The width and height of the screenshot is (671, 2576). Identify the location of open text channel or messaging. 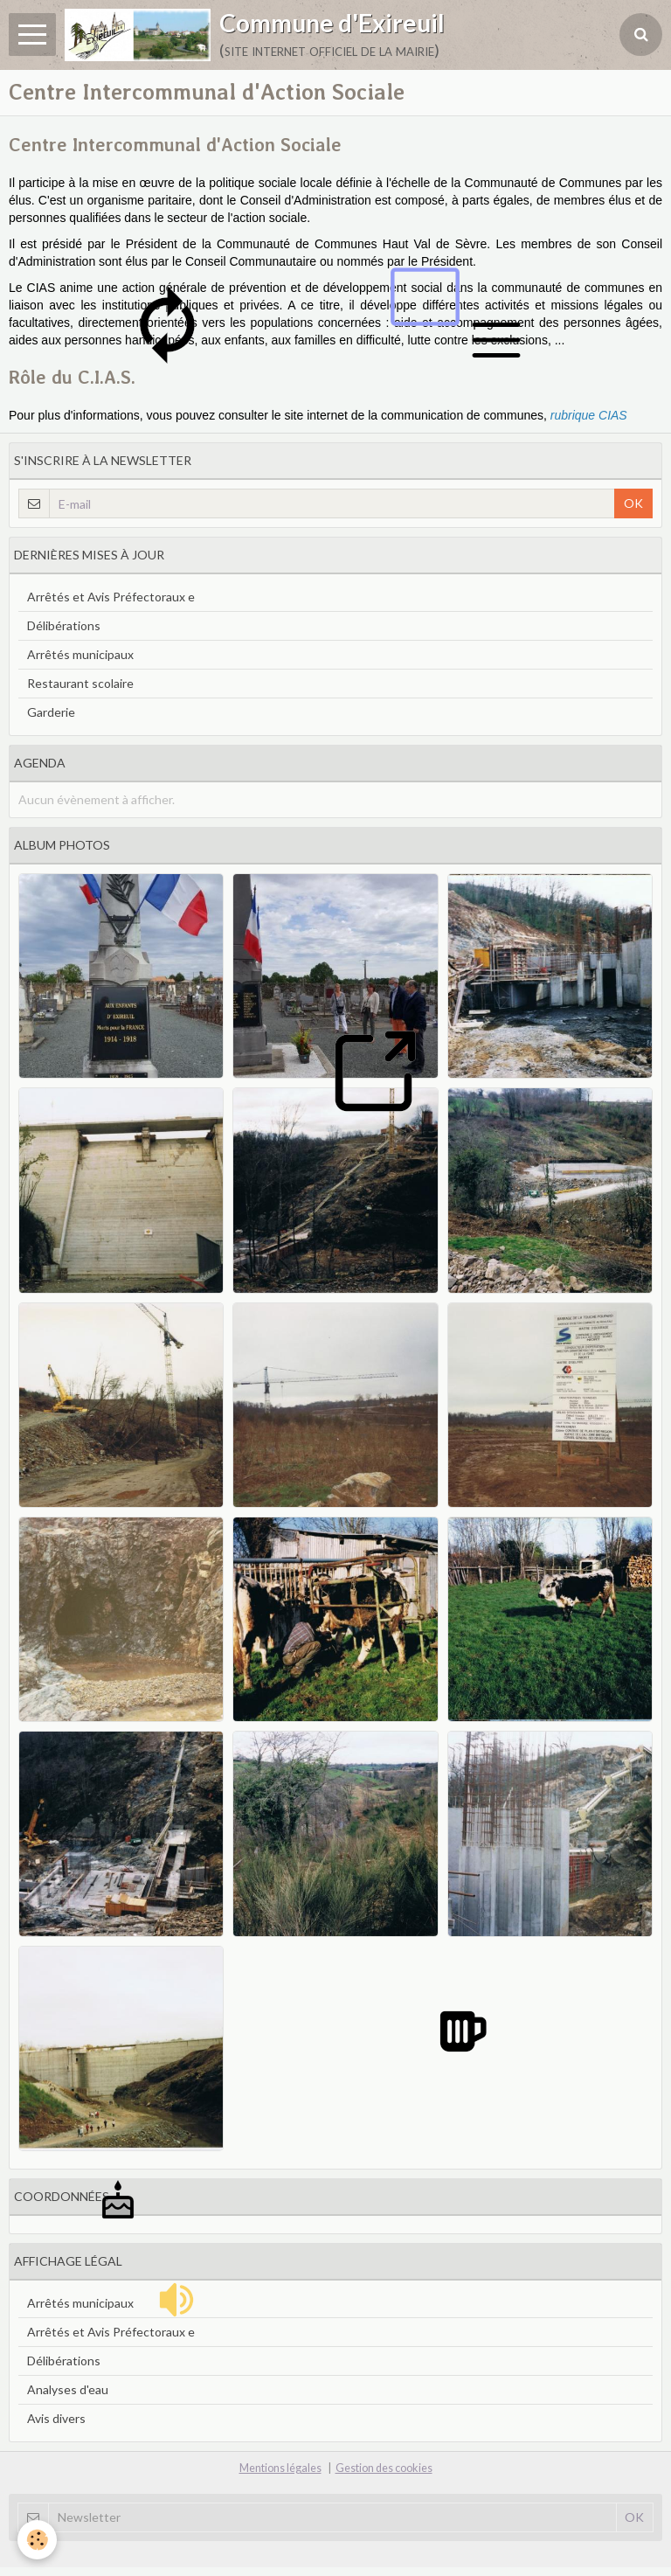
(496, 340).